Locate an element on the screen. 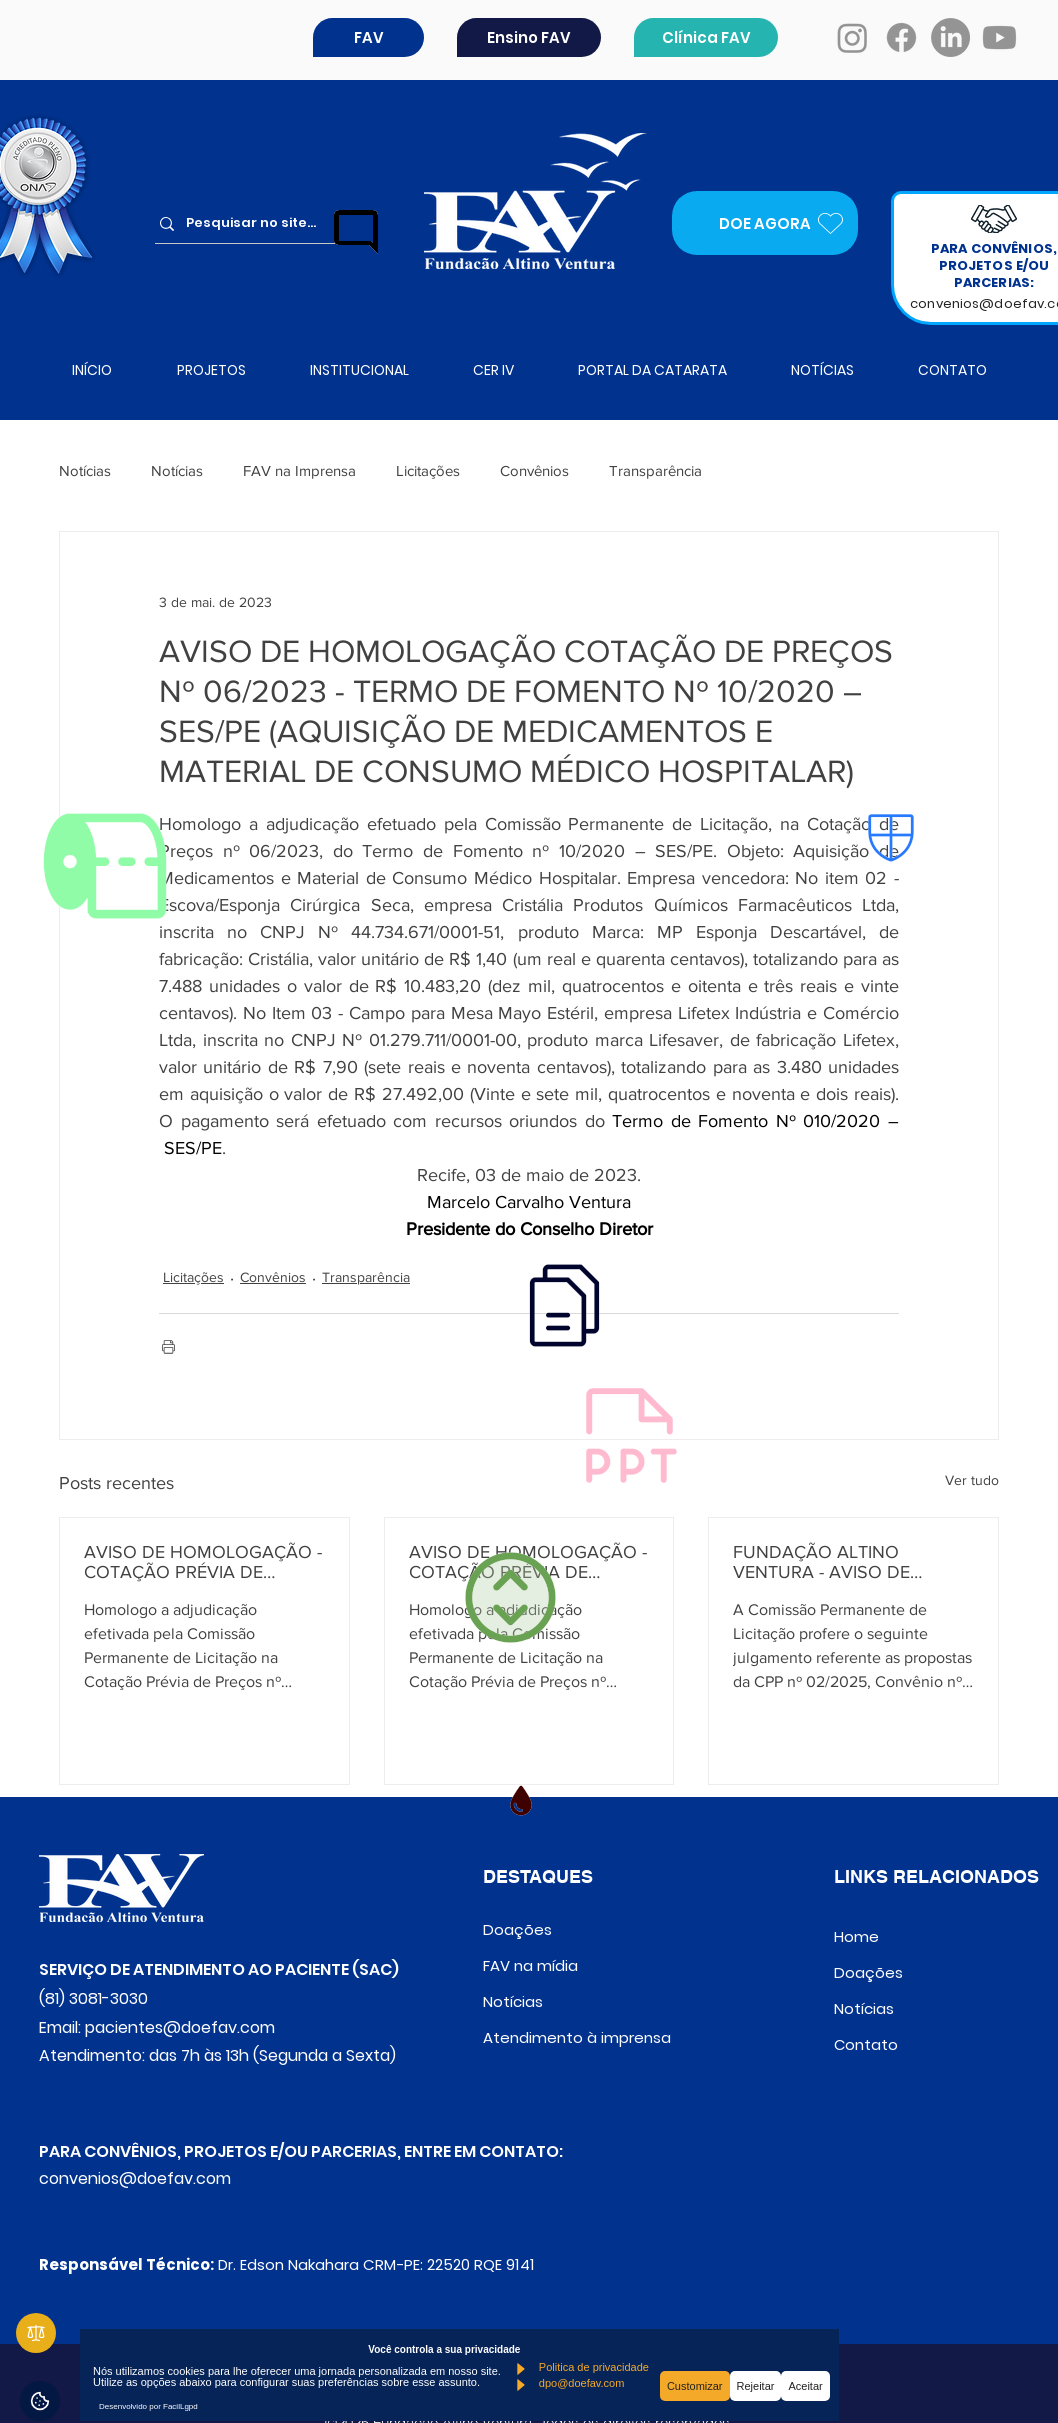 The image size is (1058, 2423). view all files is located at coordinates (564, 1305).